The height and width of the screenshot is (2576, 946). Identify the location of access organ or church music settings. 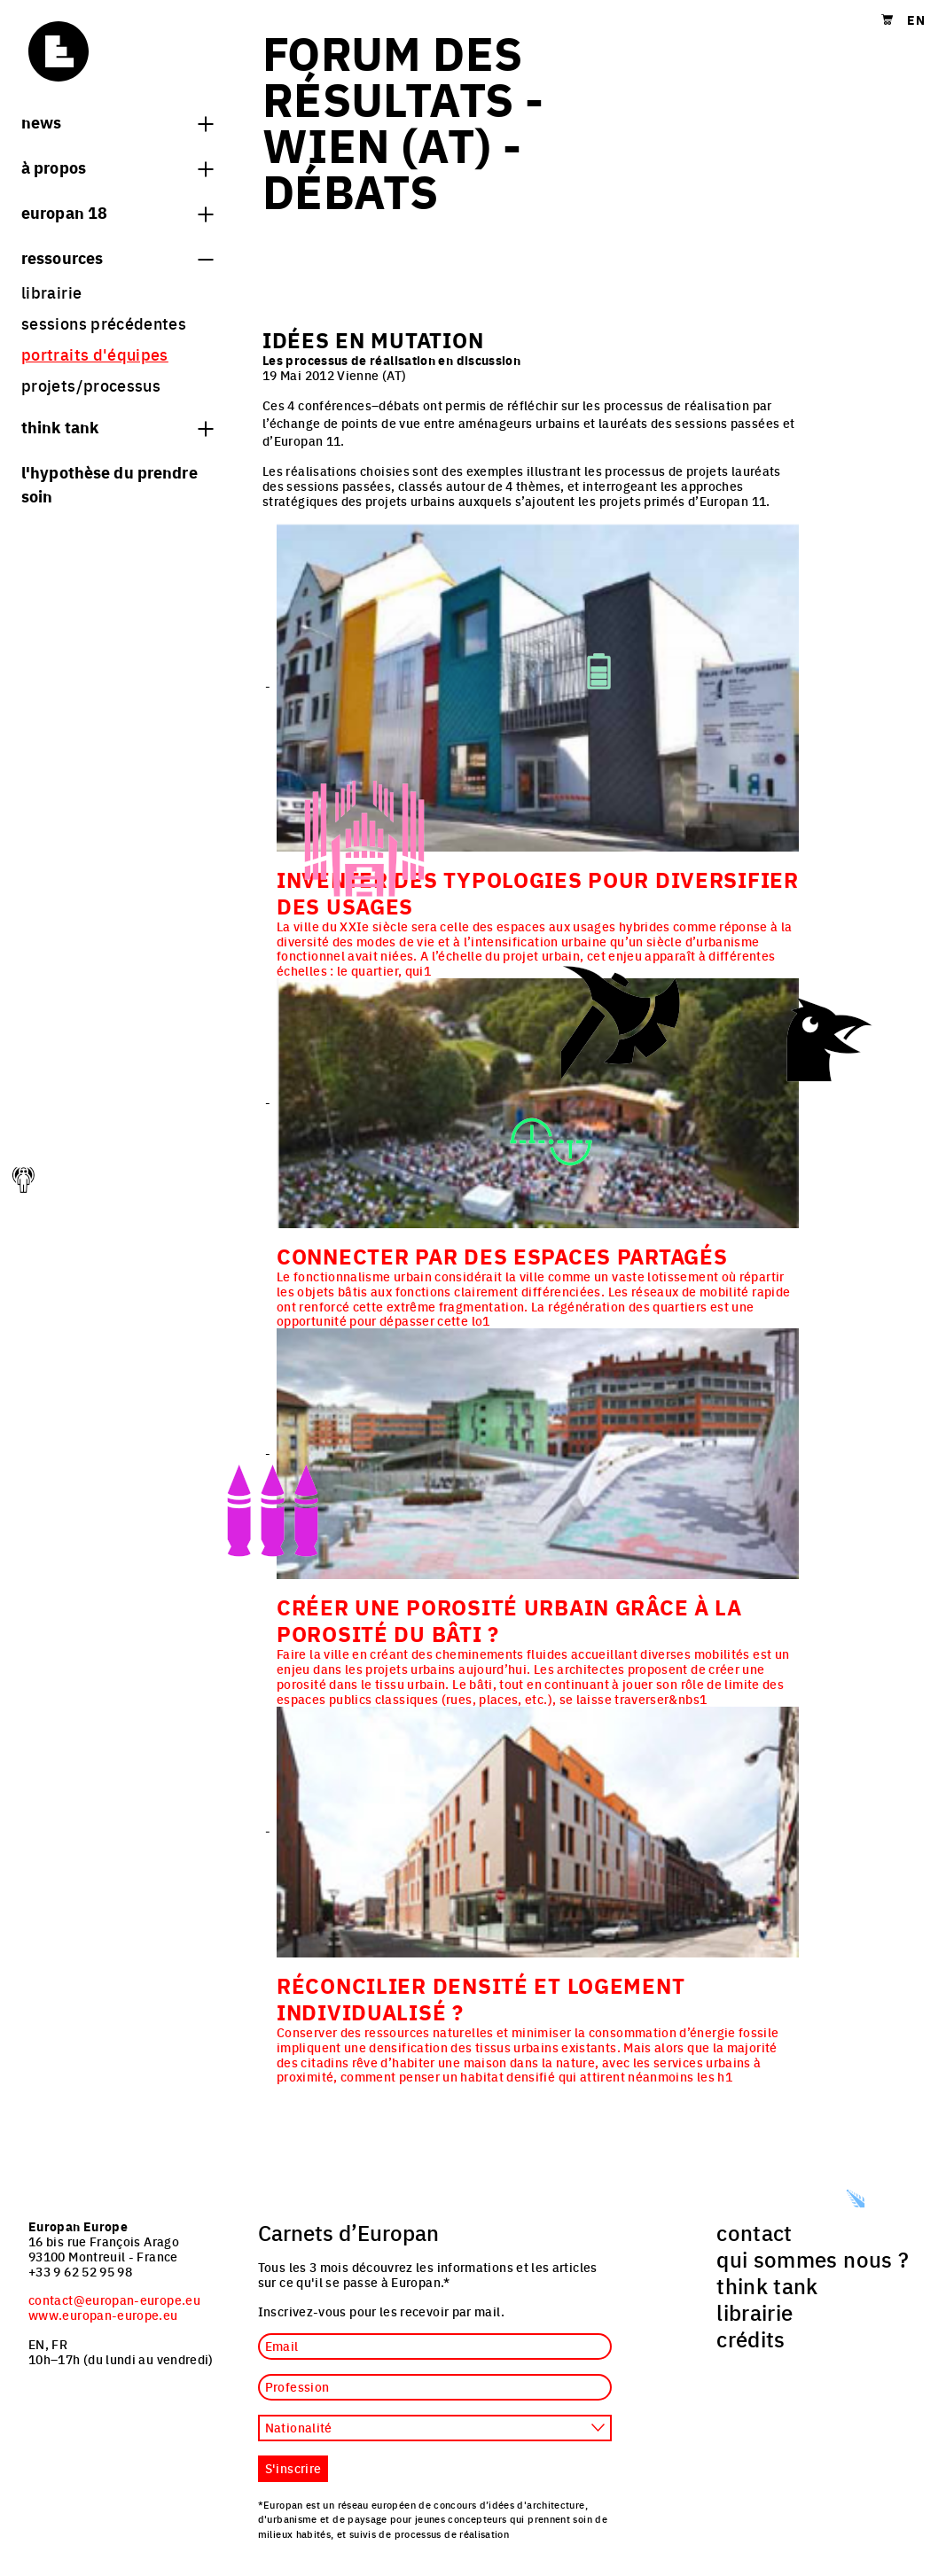
(364, 837).